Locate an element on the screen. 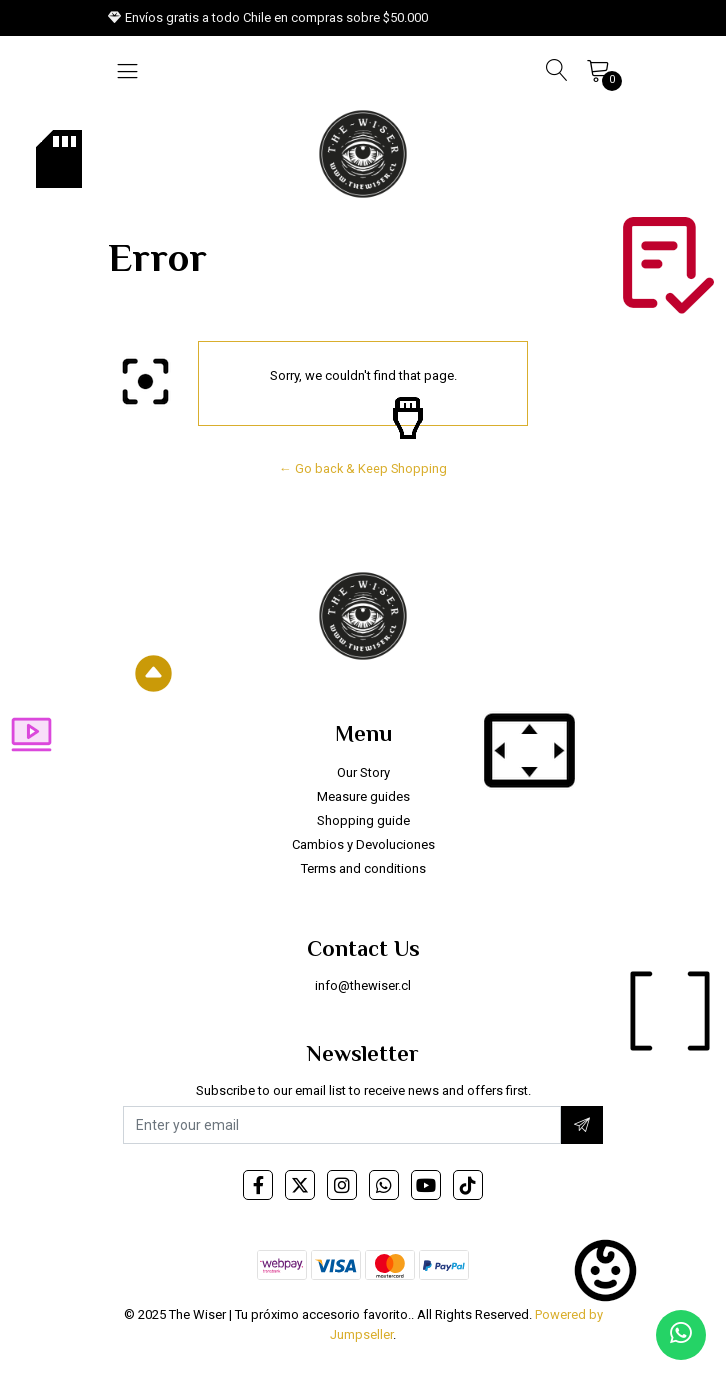 Image resolution: width=726 pixels, height=1380 pixels. tap to focus camera on center point is located at coordinates (145, 381).